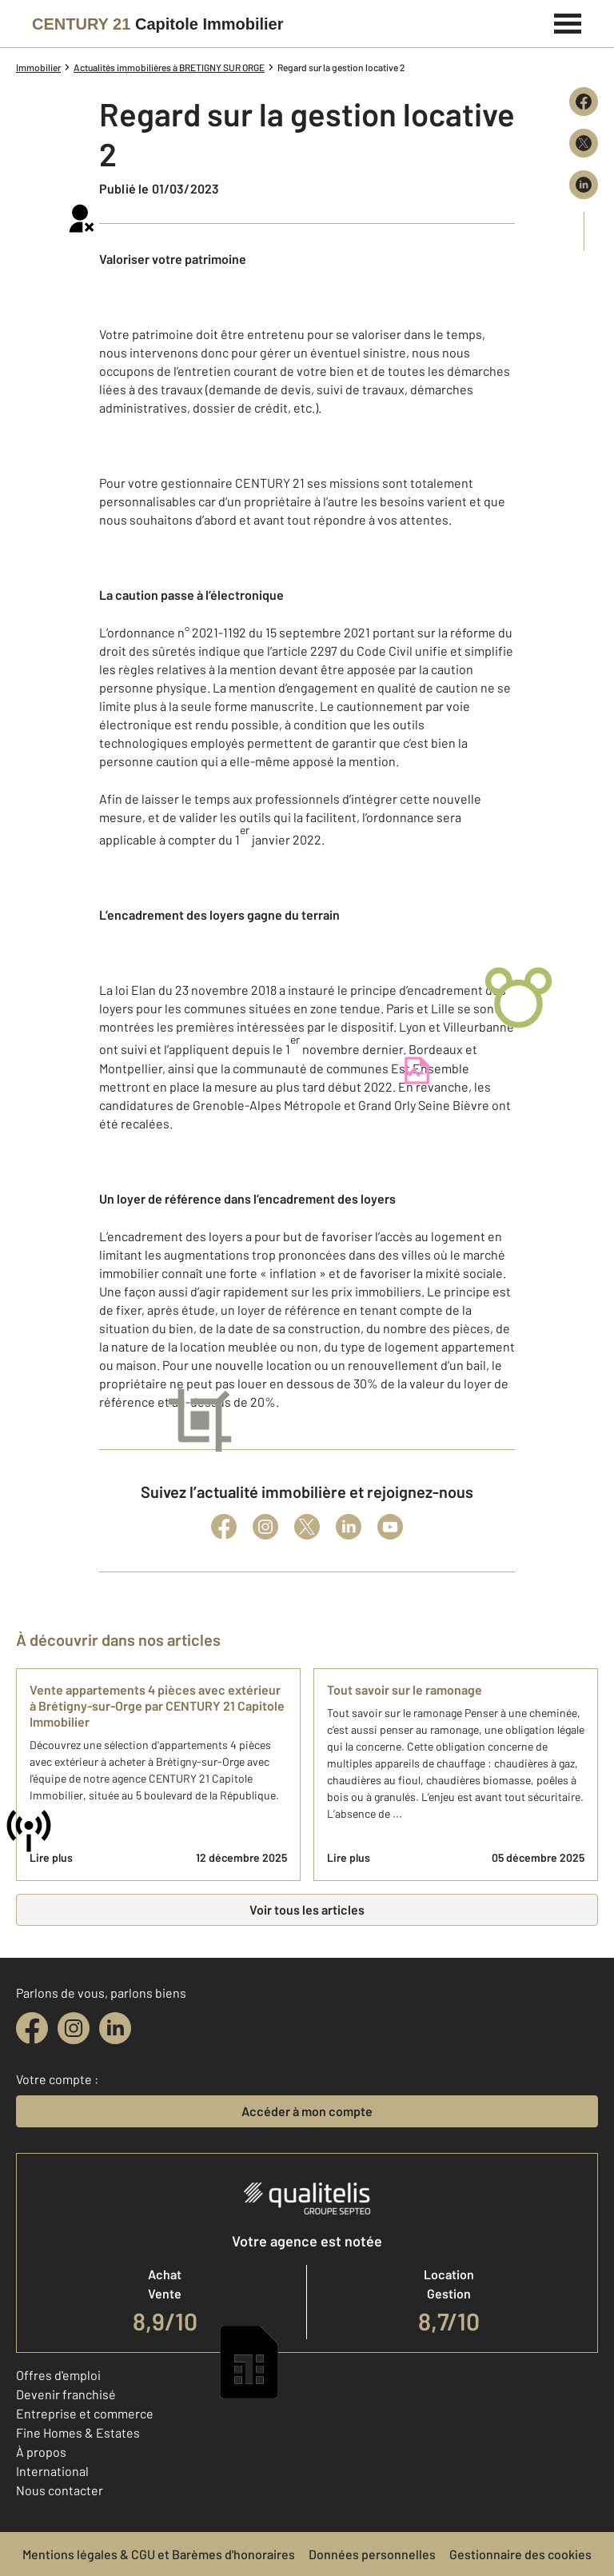 The width and height of the screenshot is (614, 2576). Describe the element at coordinates (200, 1420) in the screenshot. I see `crop an image or photo` at that location.